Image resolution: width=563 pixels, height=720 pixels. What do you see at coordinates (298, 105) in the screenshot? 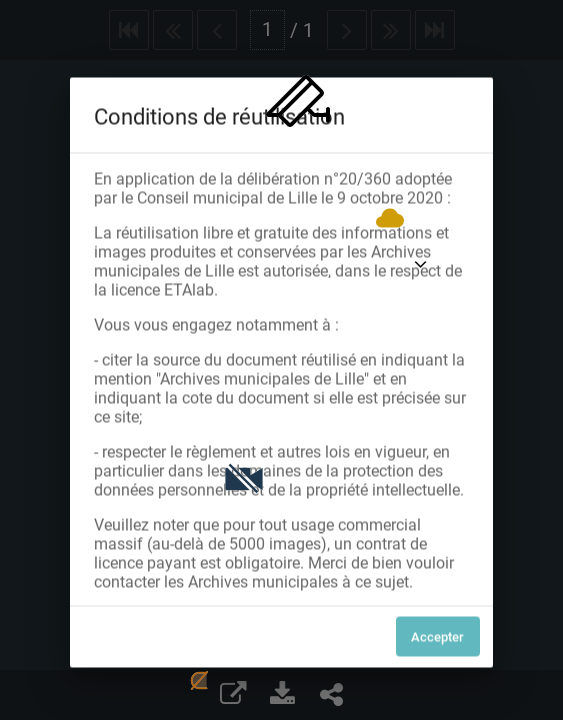
I see `access security camera settings` at bounding box center [298, 105].